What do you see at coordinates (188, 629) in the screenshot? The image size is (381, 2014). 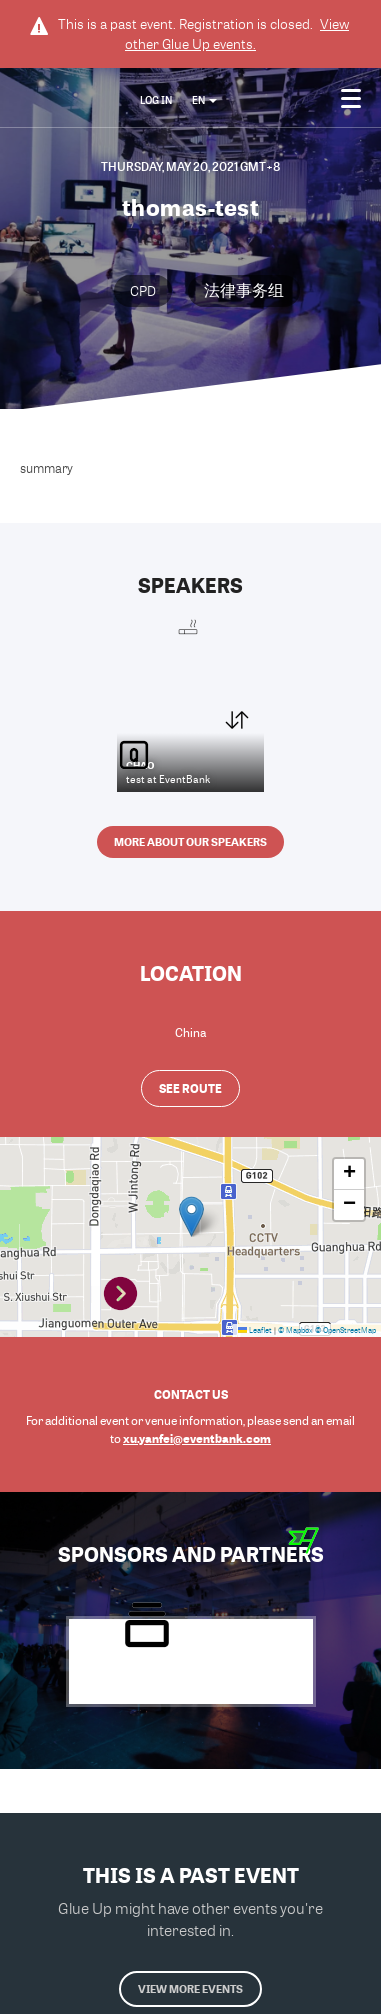 I see `indicates a designated smoking area` at bounding box center [188, 629].